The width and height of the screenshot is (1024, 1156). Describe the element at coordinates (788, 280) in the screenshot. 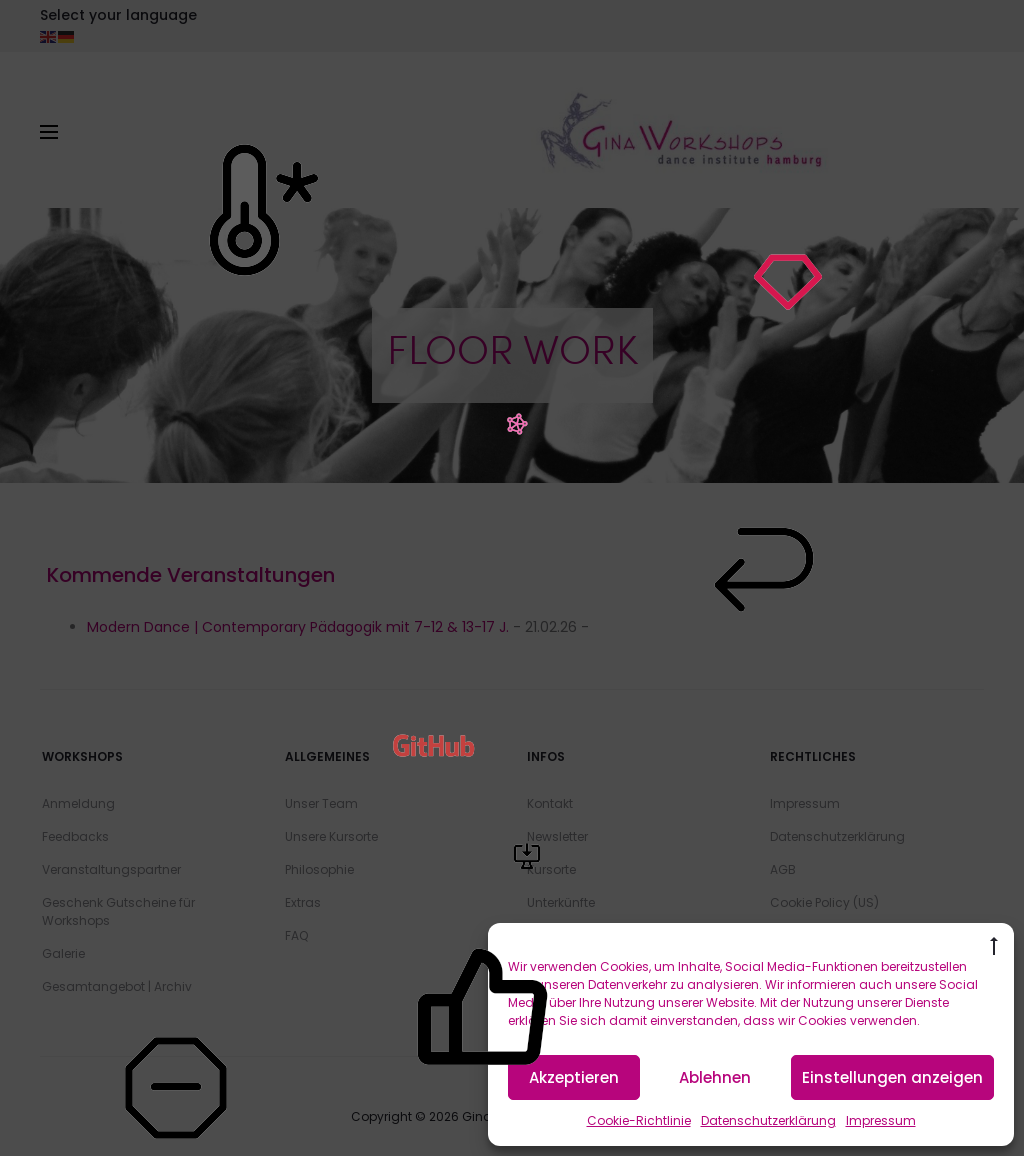

I see `indicates Ruby programming language` at that location.